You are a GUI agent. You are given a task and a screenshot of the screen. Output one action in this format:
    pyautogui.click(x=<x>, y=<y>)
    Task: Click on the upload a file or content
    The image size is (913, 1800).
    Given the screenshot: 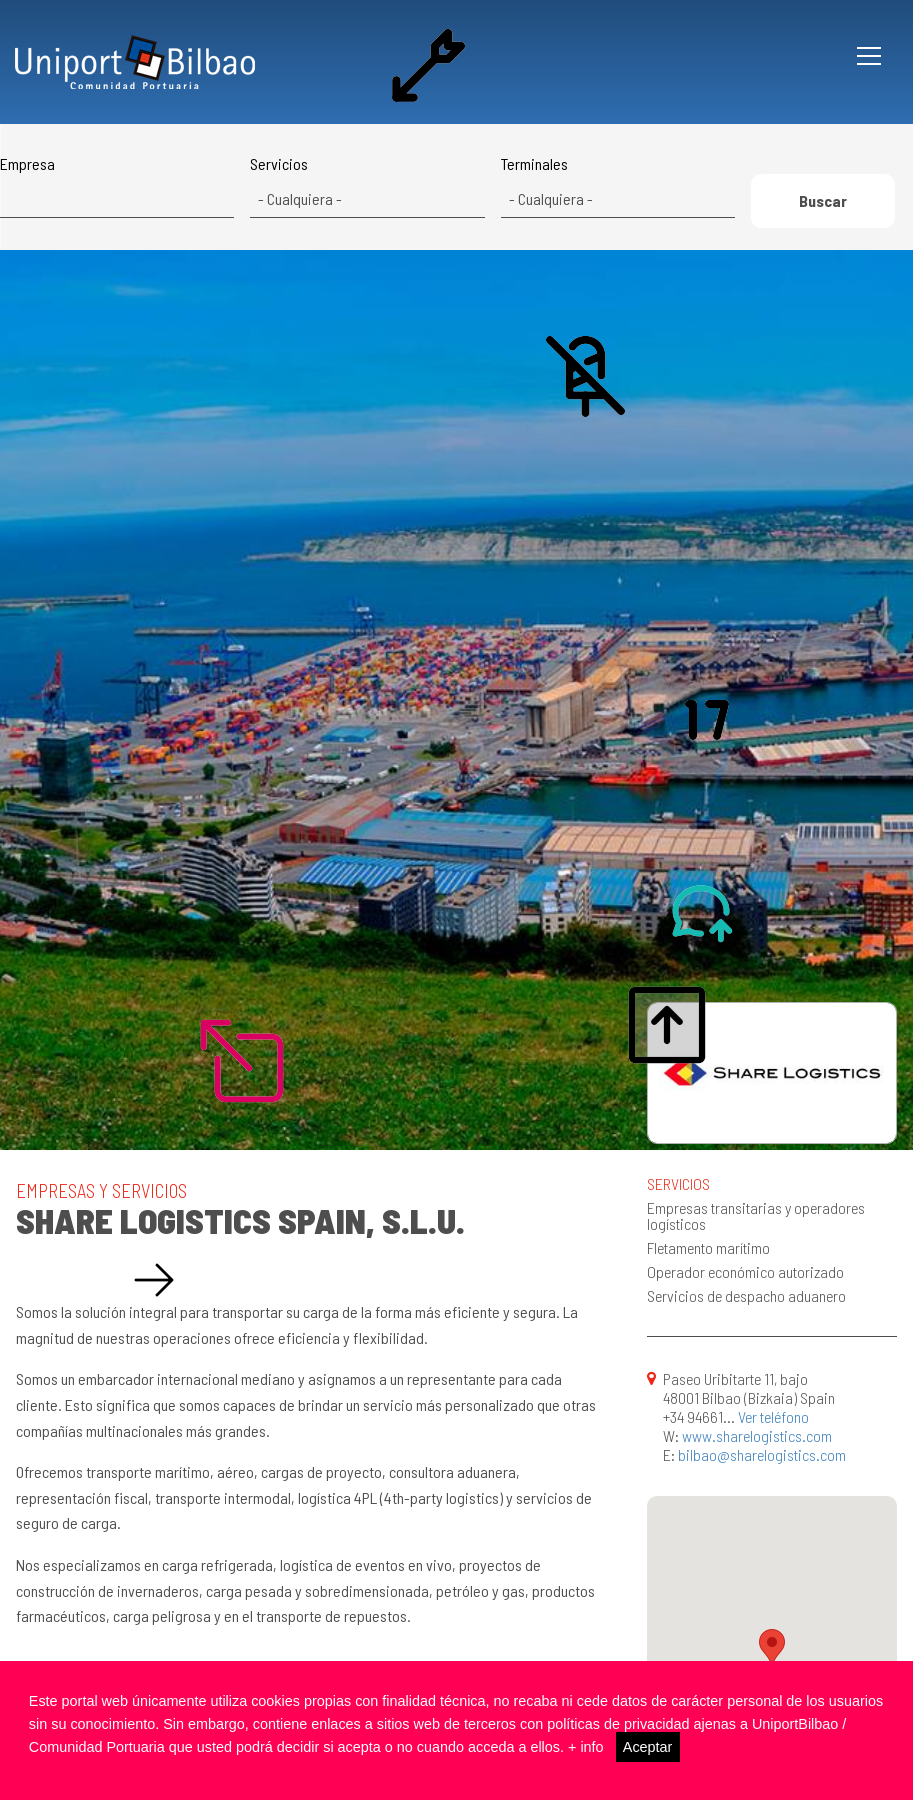 What is the action you would take?
    pyautogui.click(x=667, y=1025)
    